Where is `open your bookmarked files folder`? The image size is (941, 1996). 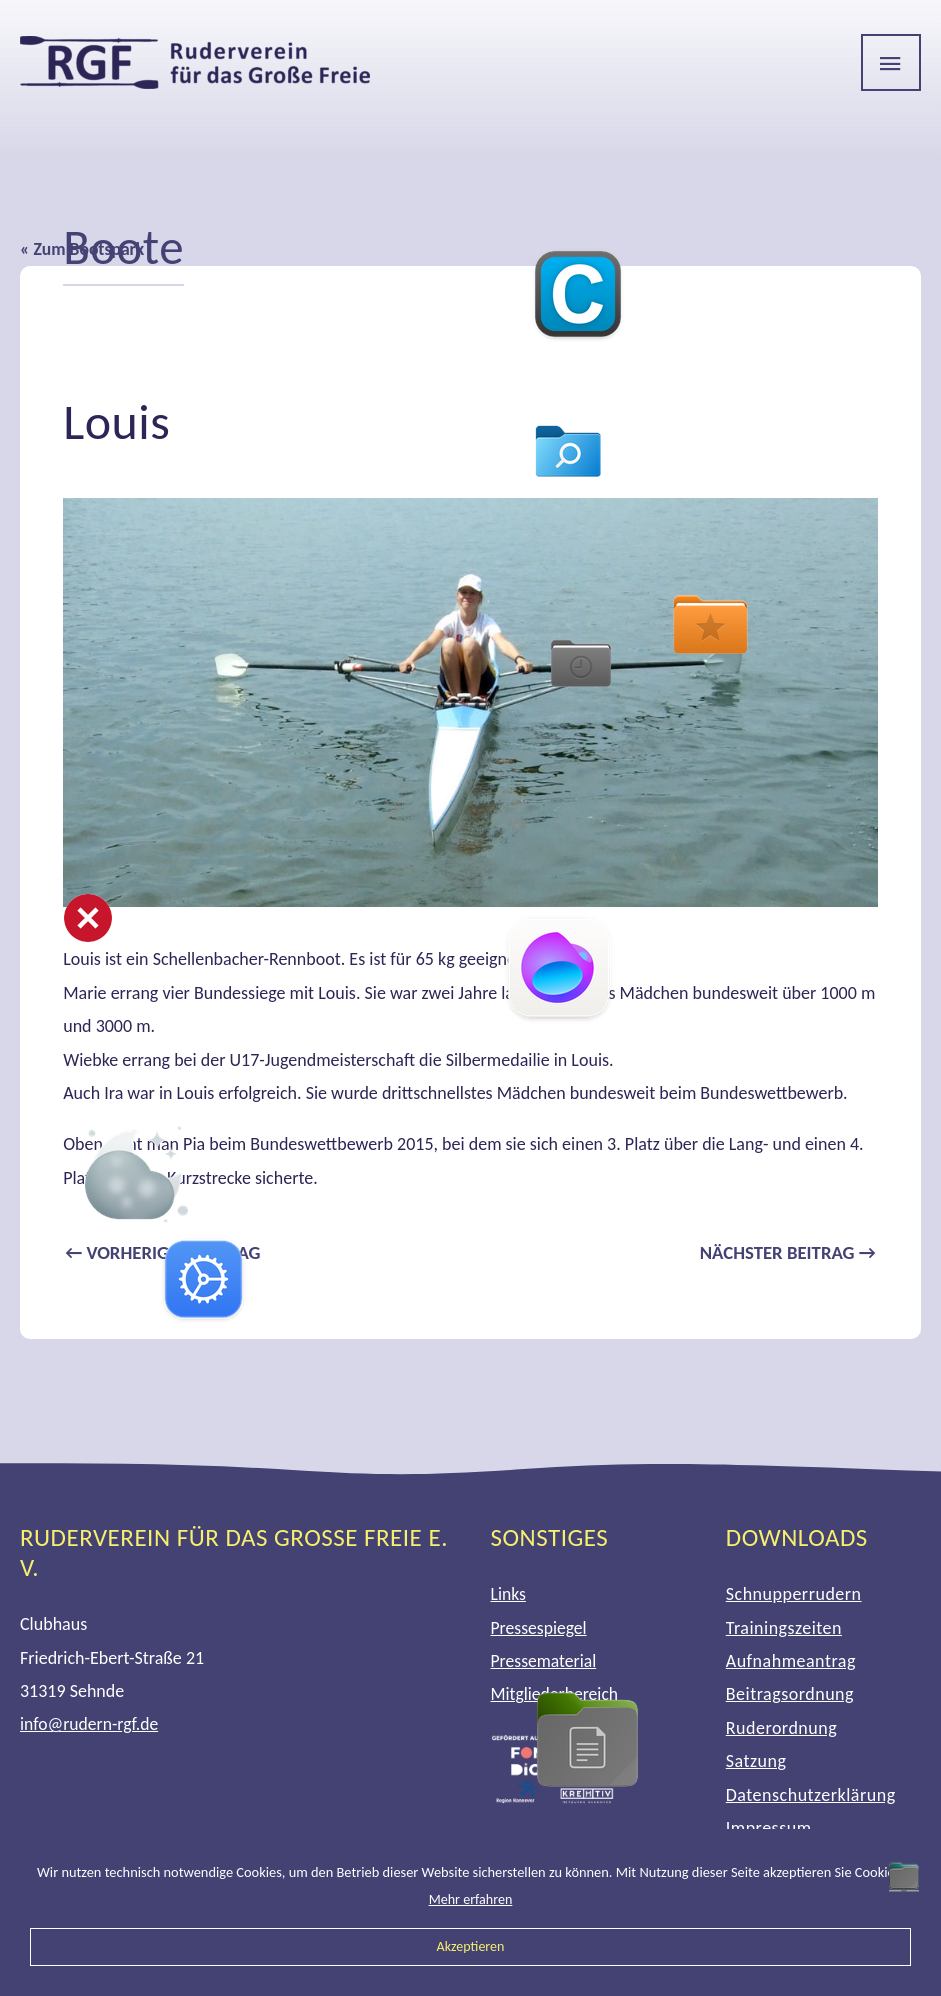 open your bookmarked files folder is located at coordinates (710, 624).